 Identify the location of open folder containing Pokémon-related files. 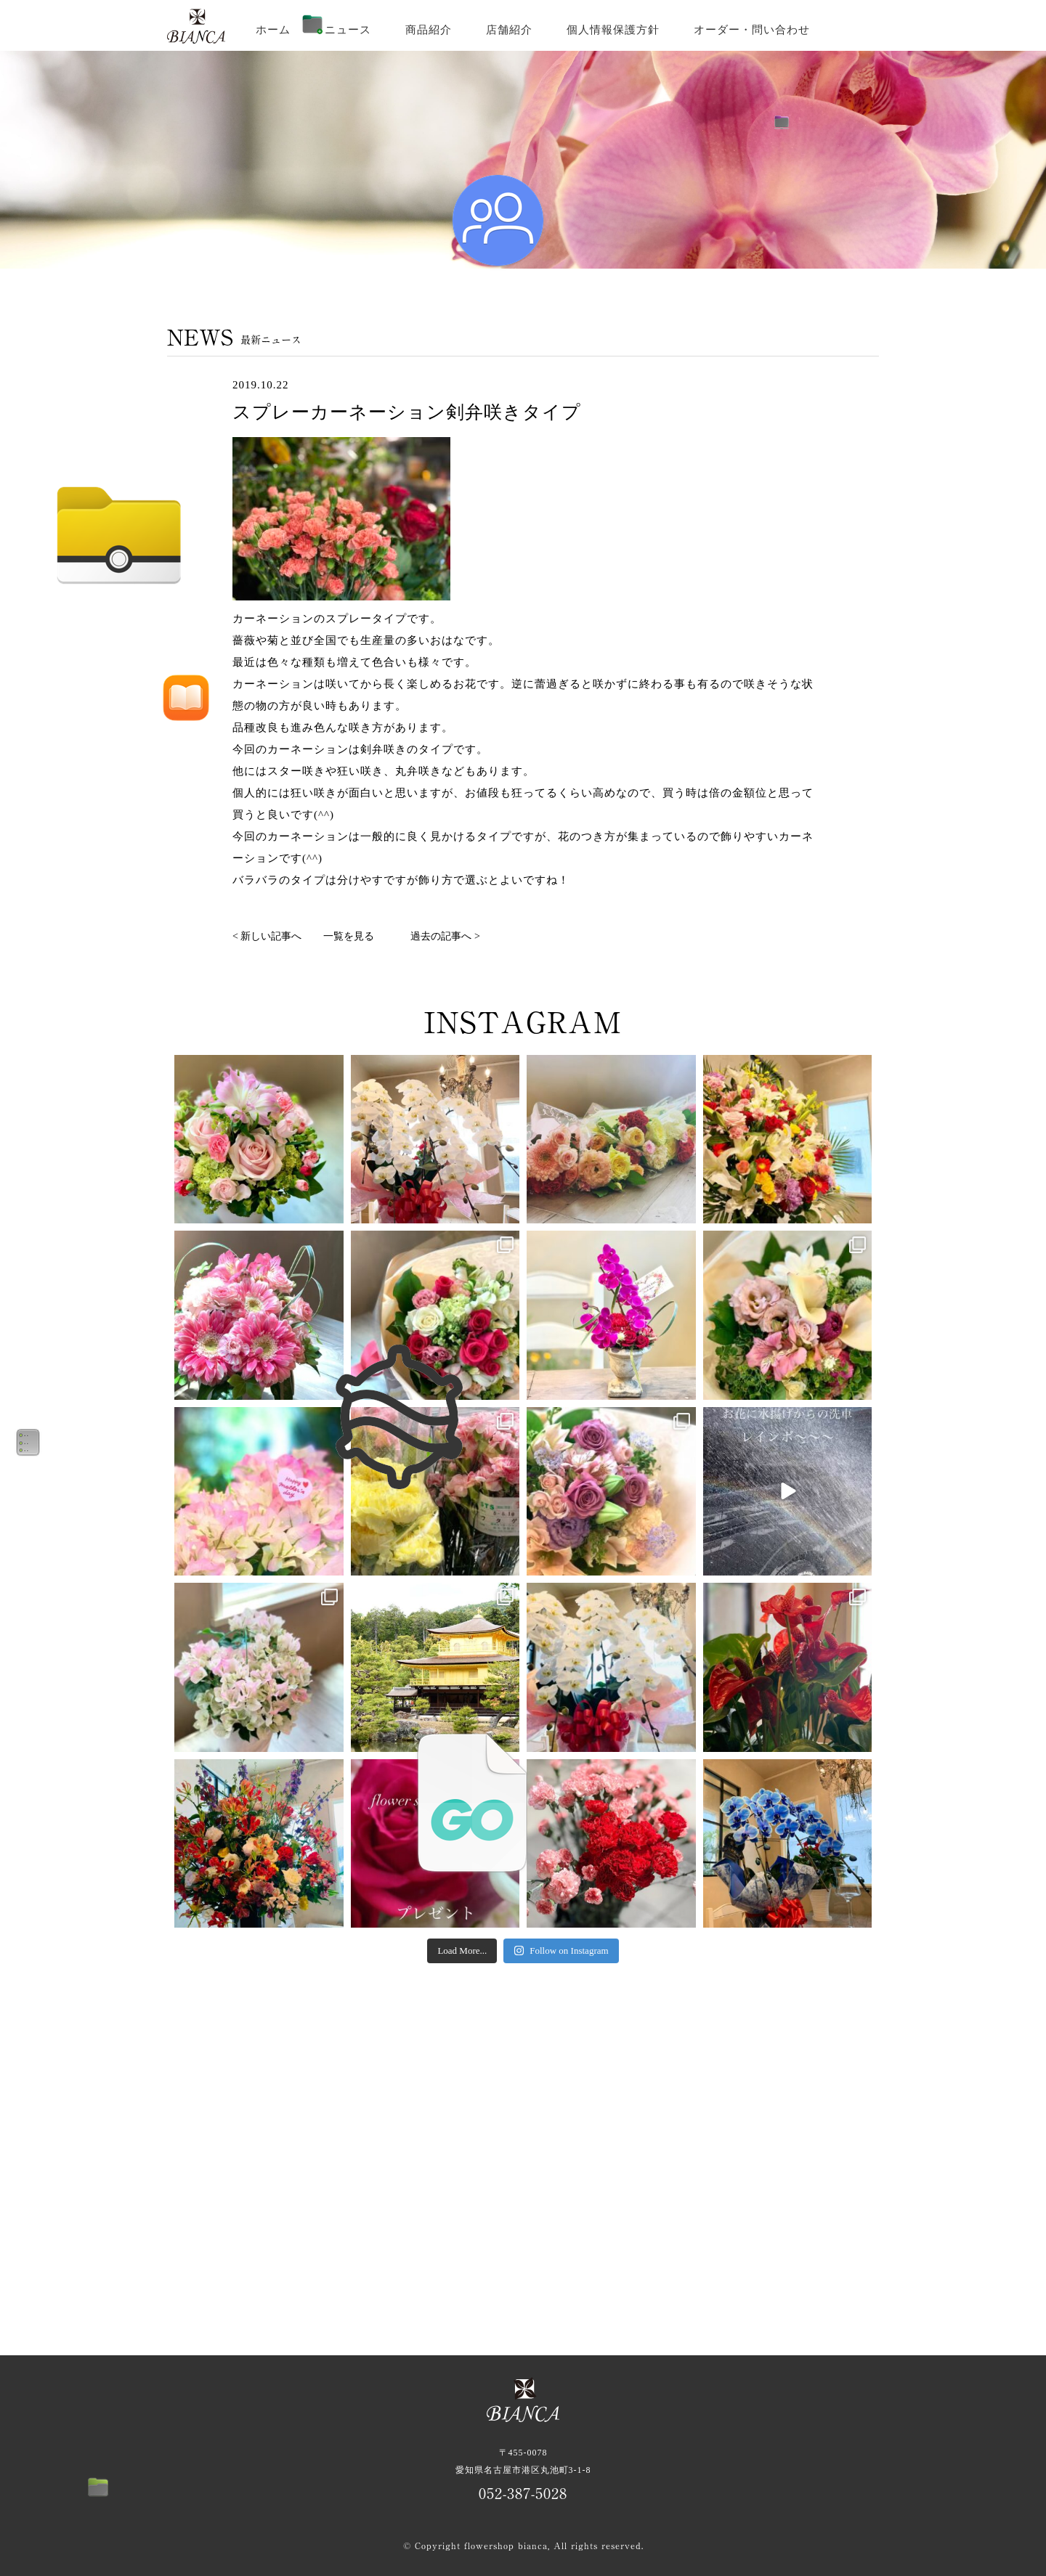
(118, 539).